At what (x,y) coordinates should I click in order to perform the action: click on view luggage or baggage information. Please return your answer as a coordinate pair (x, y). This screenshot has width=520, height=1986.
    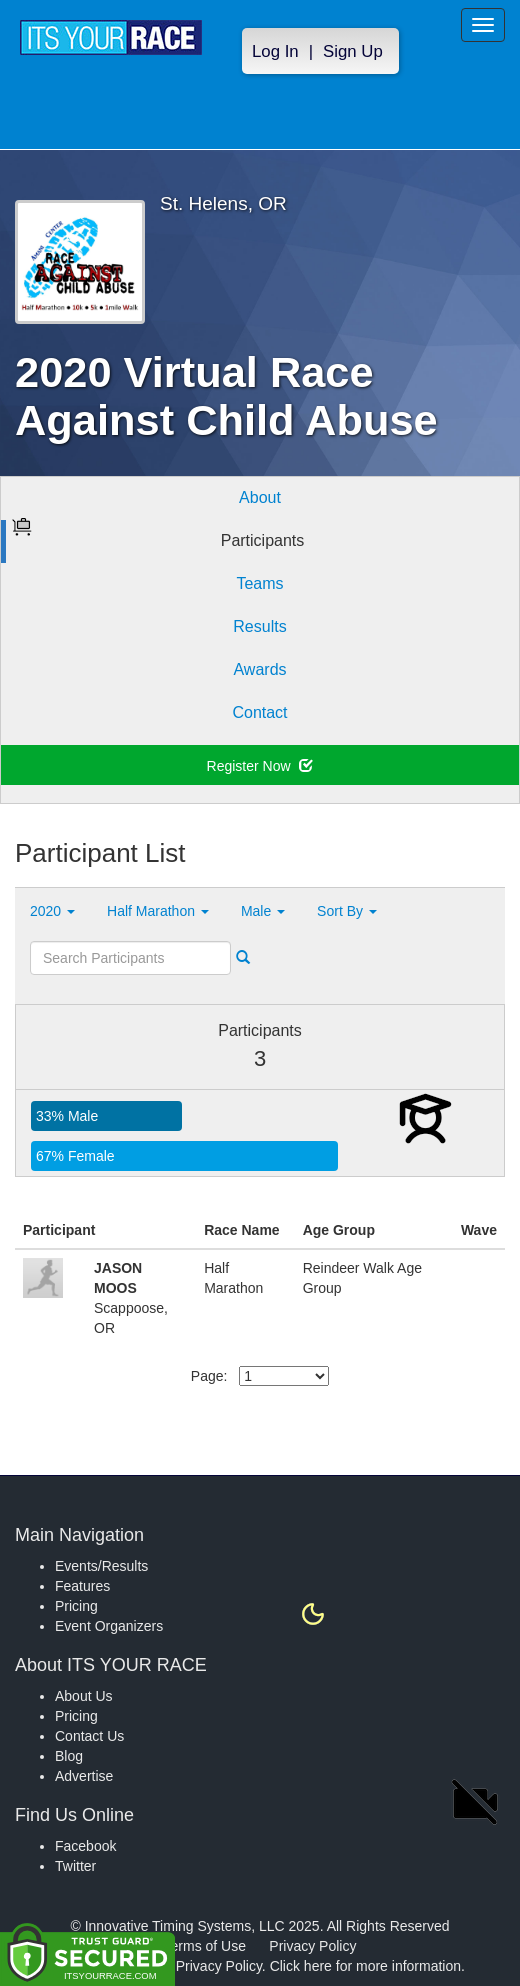
    Looking at the image, I should click on (21, 526).